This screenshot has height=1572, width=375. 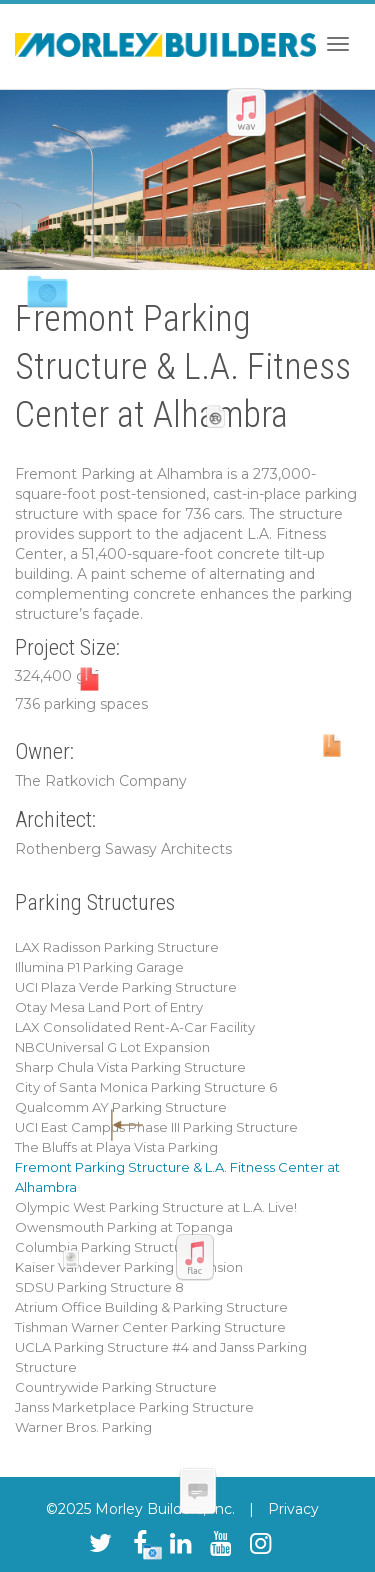 I want to click on go to the first item in a list or sequence, so click(x=127, y=1125).